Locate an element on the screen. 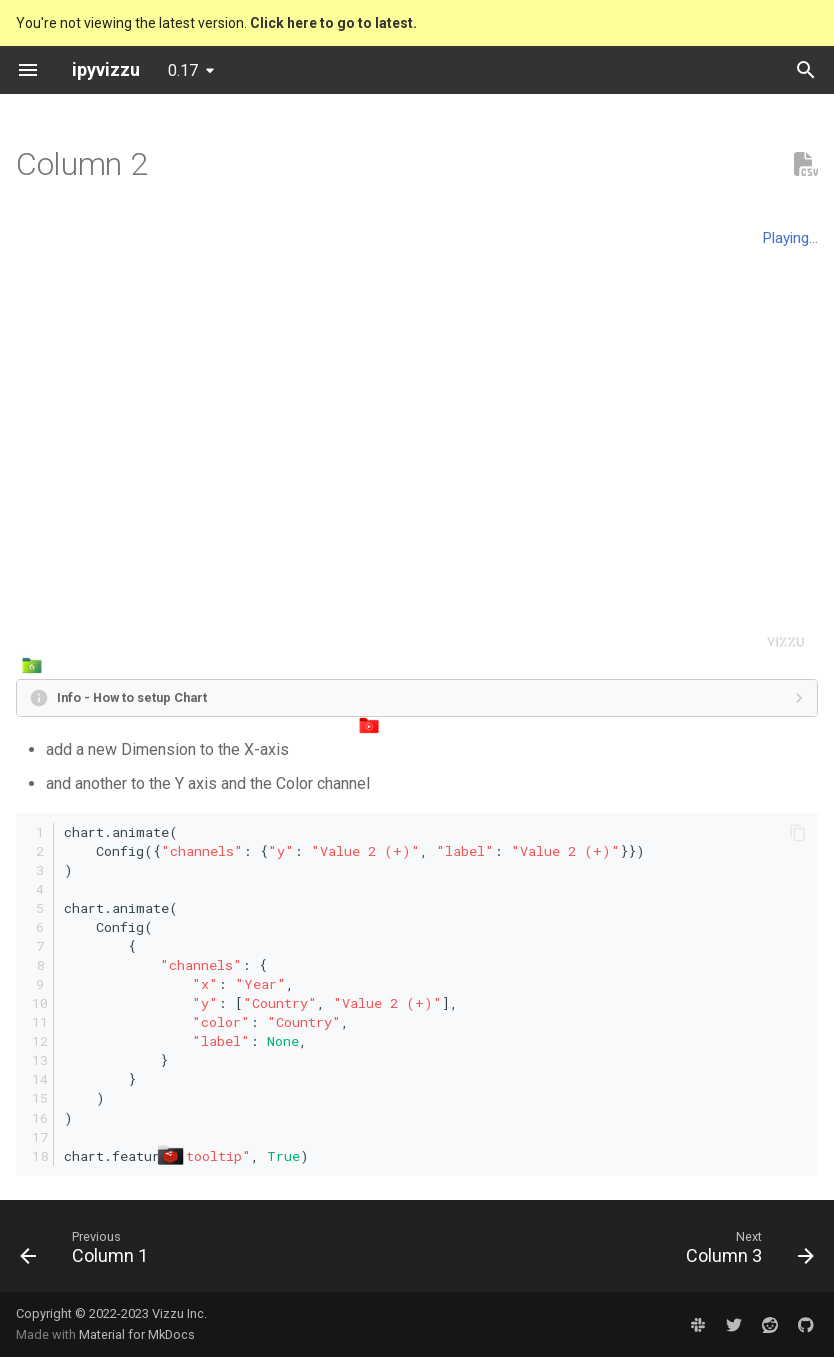  open your GameJolt games folder is located at coordinates (32, 666).